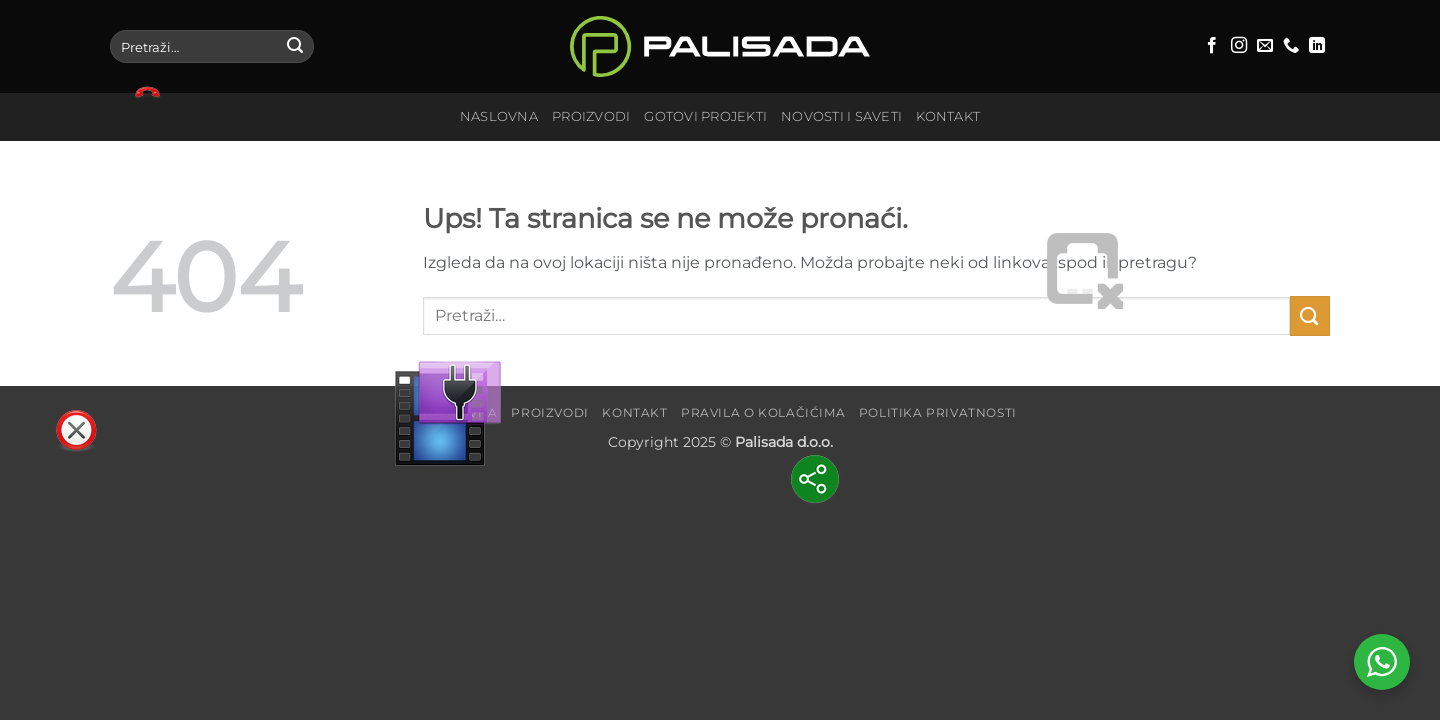  I want to click on end the current call, so click(147, 88).